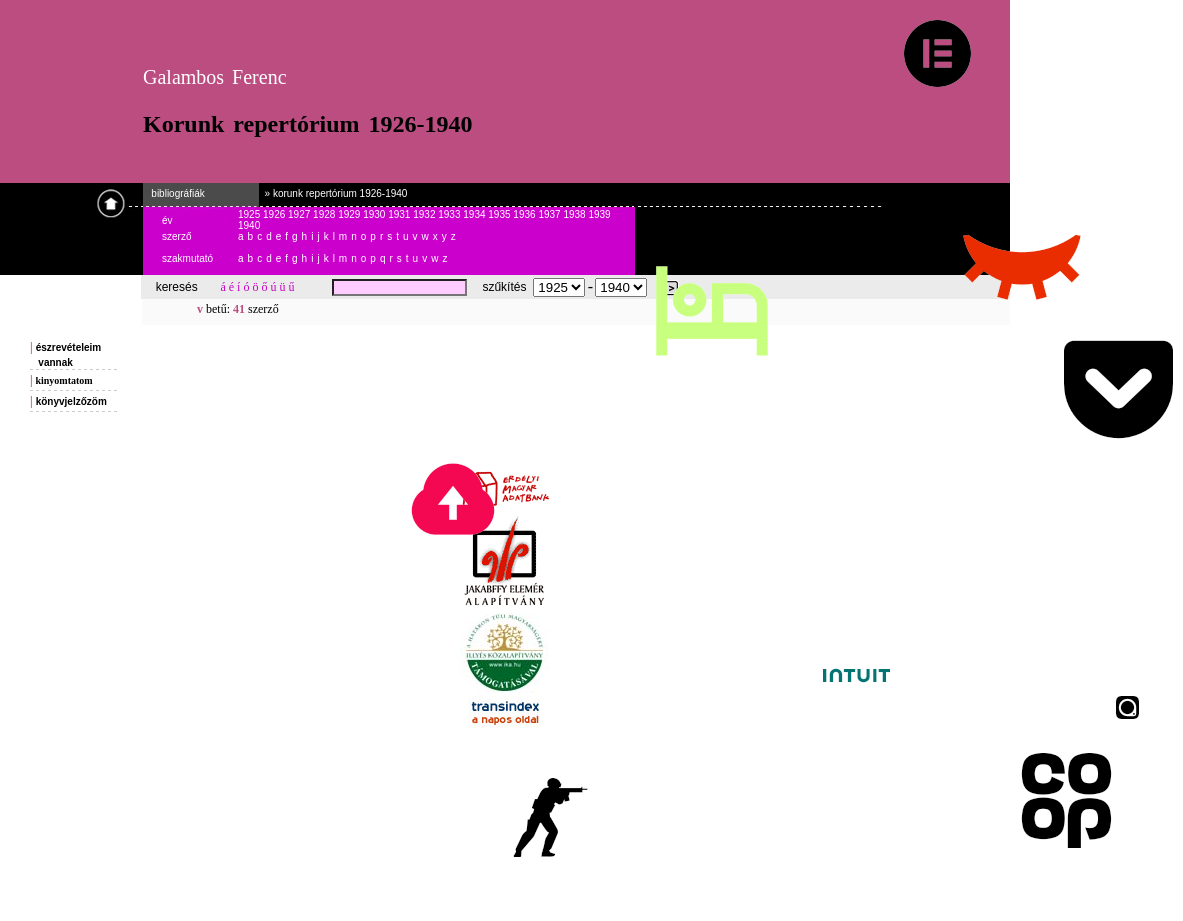 This screenshot has height=921, width=1183. What do you see at coordinates (937, 53) in the screenshot?
I see `open Elementor website builder` at bounding box center [937, 53].